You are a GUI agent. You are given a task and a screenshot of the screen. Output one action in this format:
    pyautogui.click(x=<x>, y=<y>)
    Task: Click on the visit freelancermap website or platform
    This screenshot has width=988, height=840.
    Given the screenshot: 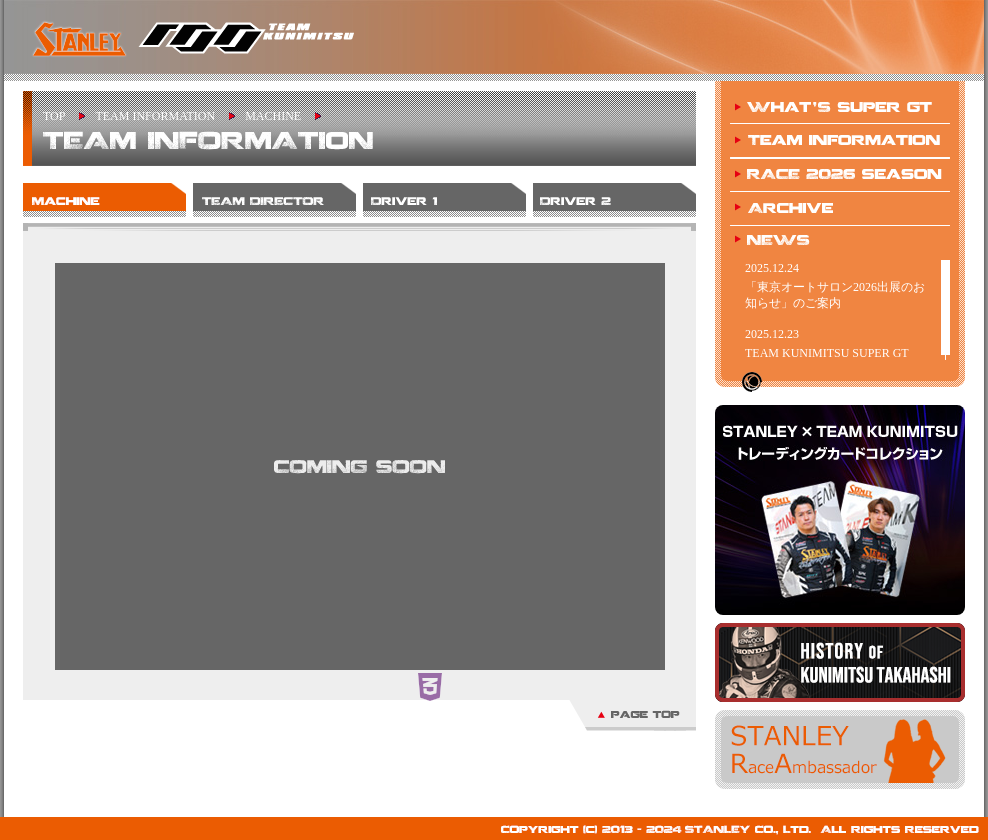 What is the action you would take?
    pyautogui.click(x=752, y=382)
    